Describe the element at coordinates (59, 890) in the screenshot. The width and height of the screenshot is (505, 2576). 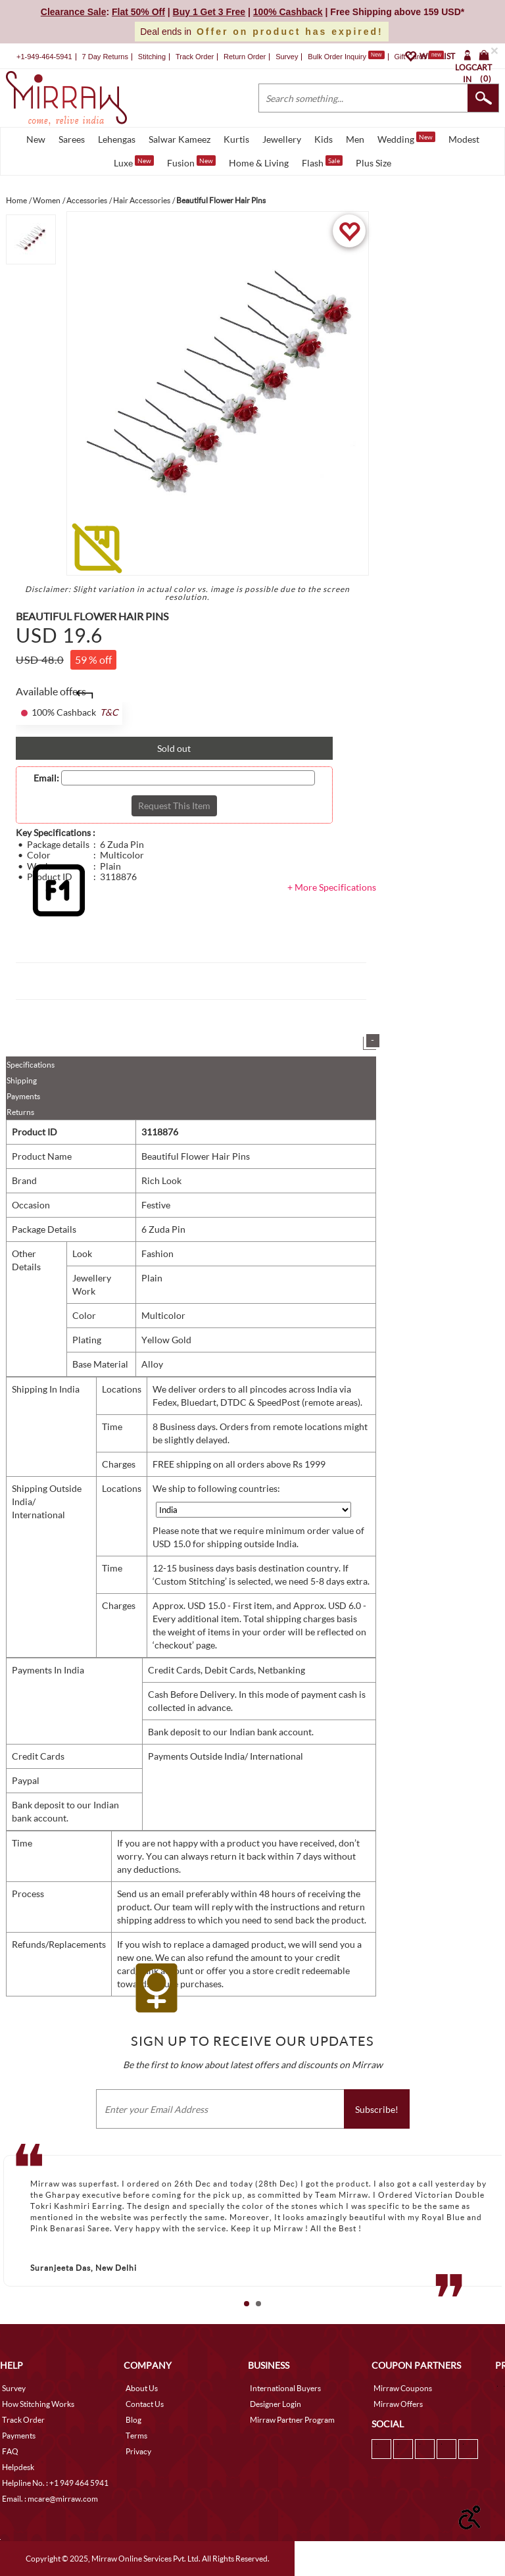
I see `access help or support documentation` at that location.